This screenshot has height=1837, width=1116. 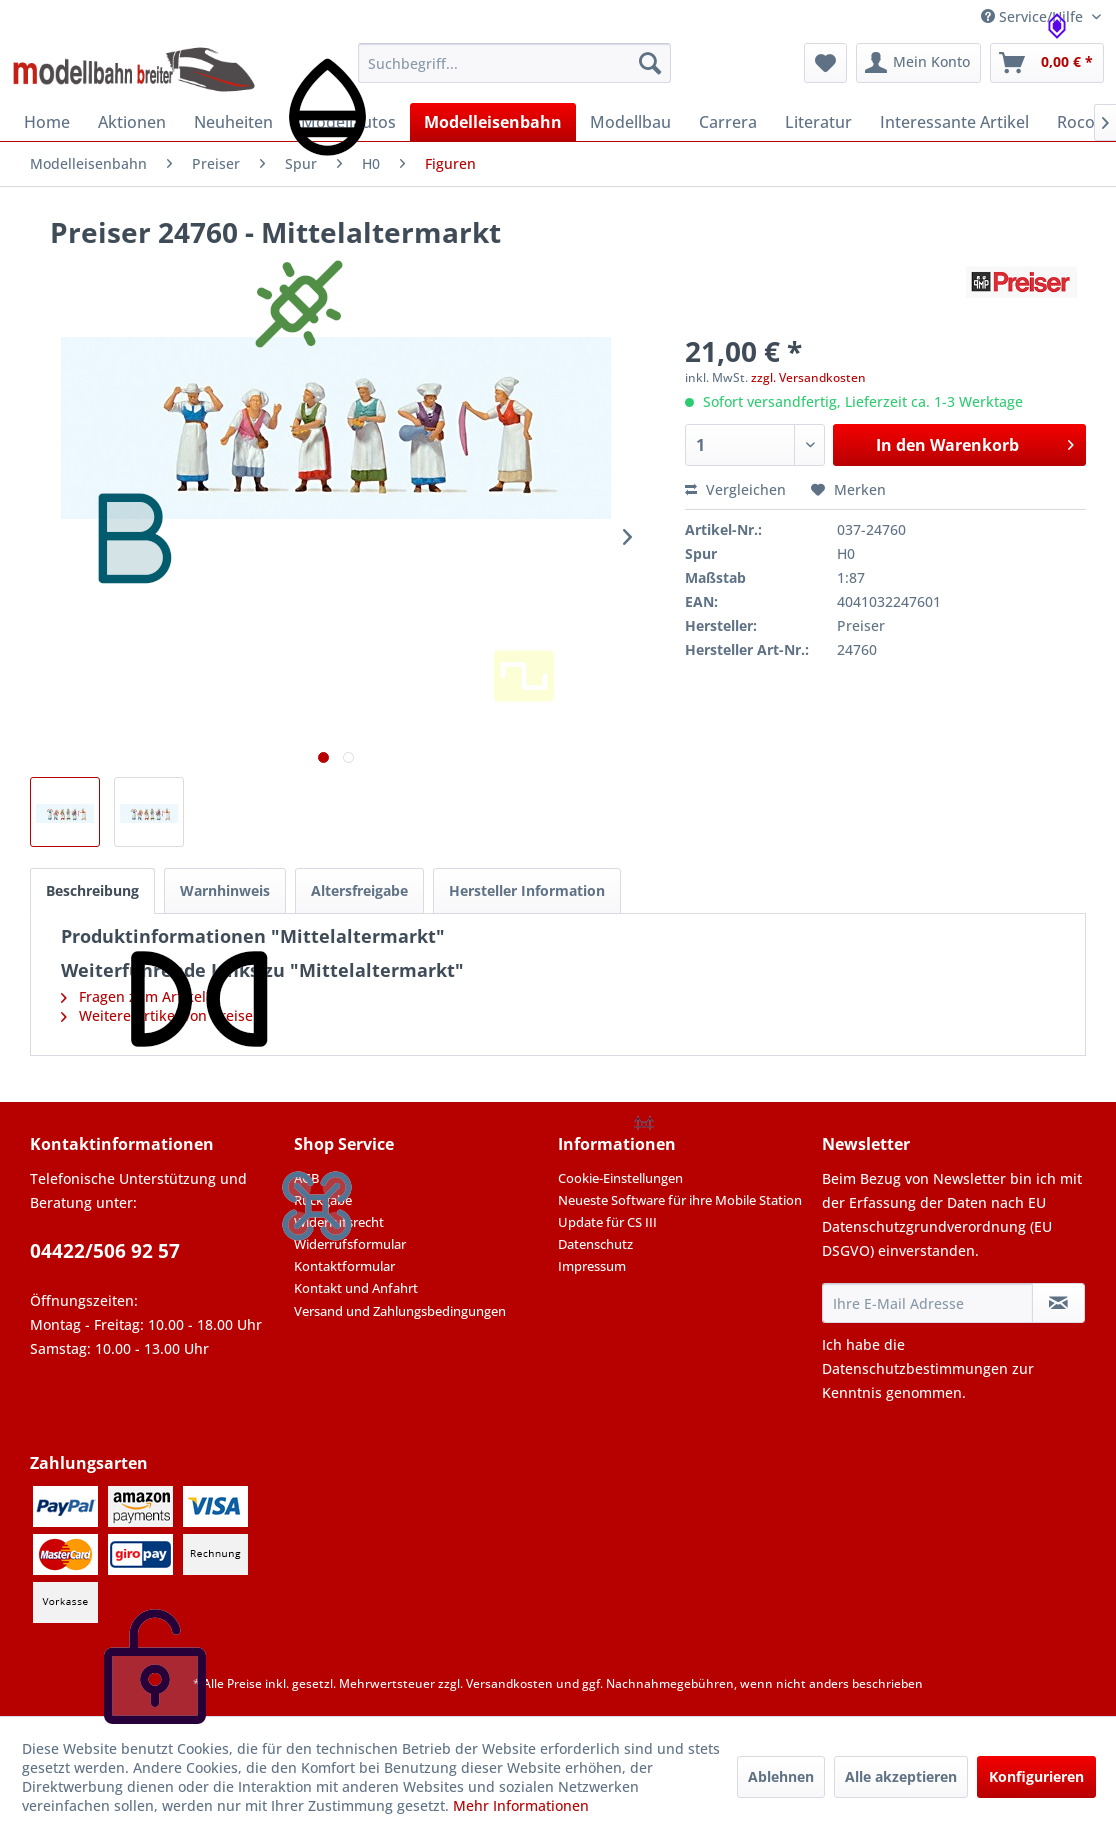 I want to click on access drone controls, so click(x=317, y=1206).